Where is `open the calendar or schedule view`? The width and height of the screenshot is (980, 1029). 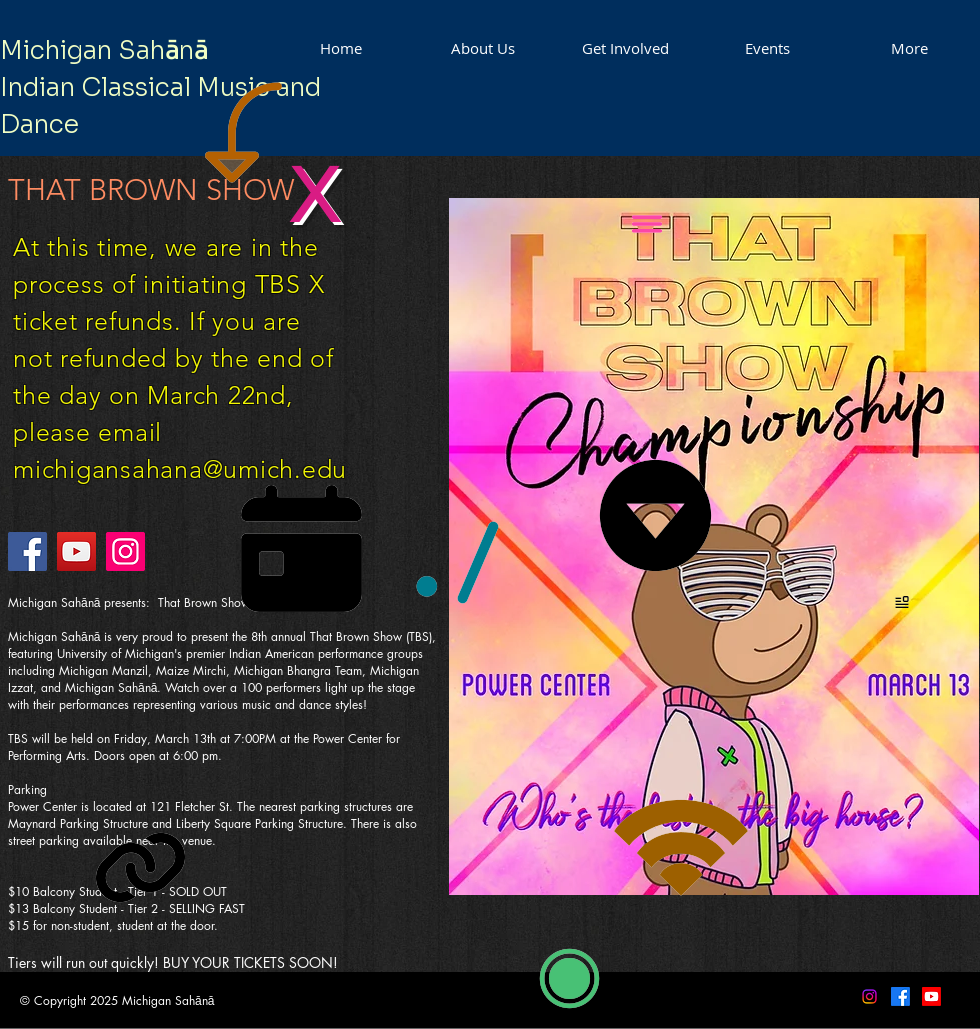
open the calendar or schedule view is located at coordinates (301, 551).